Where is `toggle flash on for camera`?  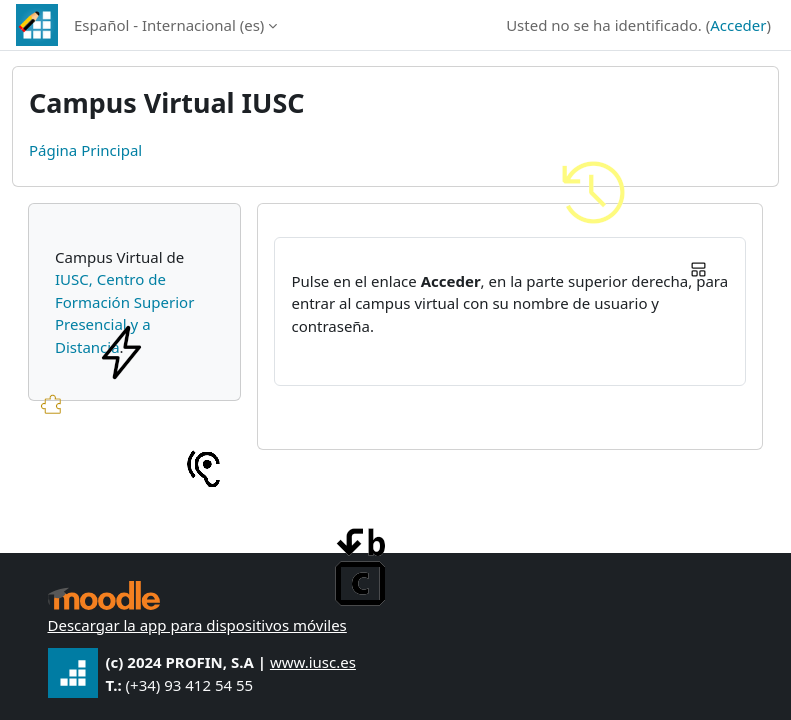
toggle flash on for camera is located at coordinates (121, 352).